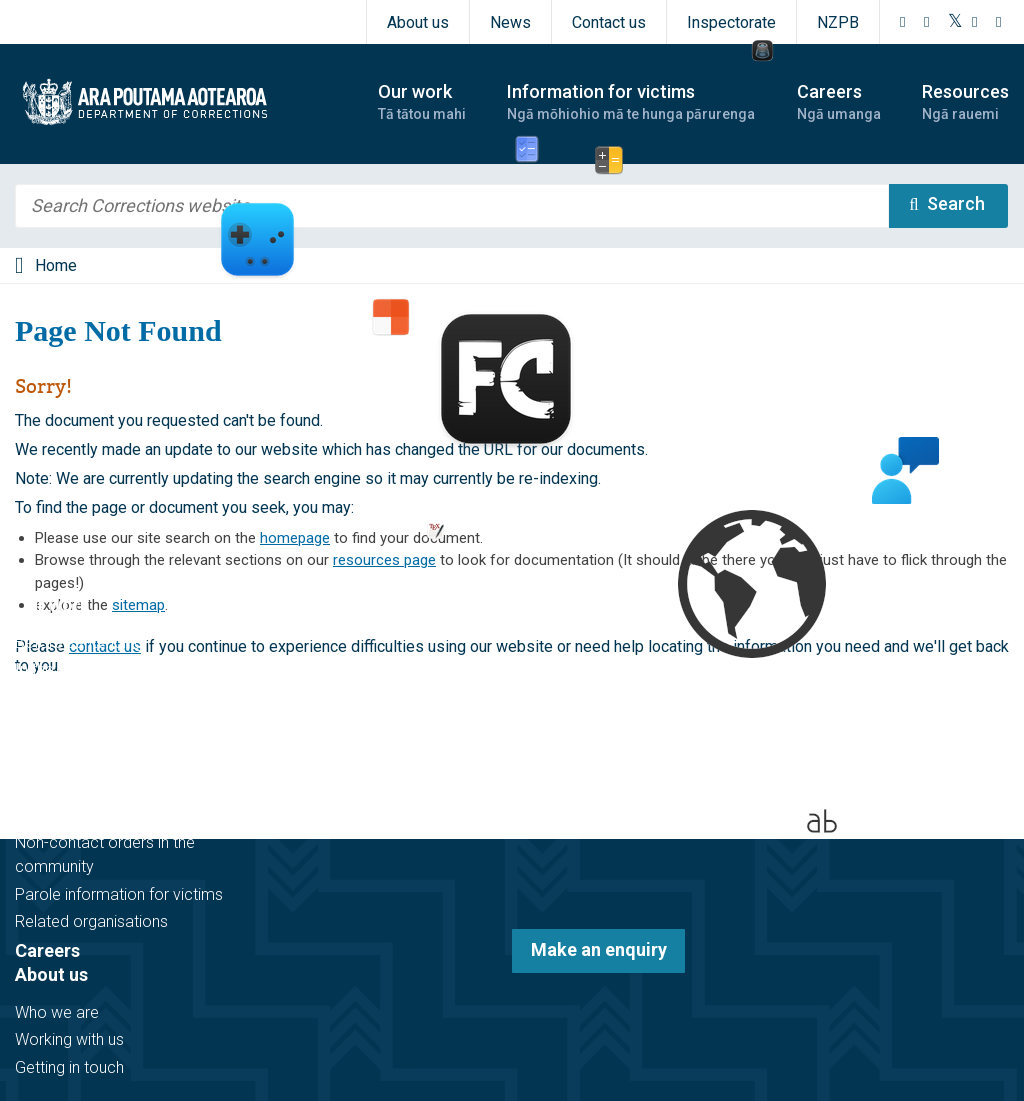 This screenshot has width=1024, height=1101. Describe the element at coordinates (391, 317) in the screenshot. I see `switch to the bottom-left workspace` at that location.